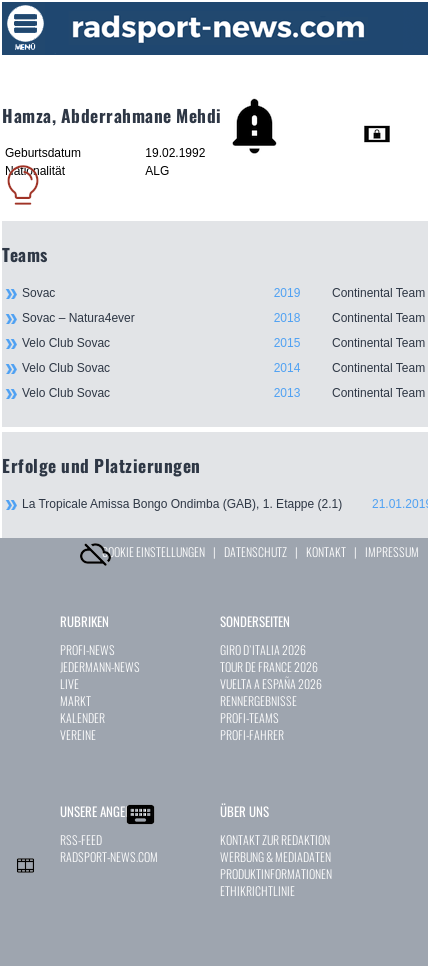 This screenshot has width=428, height=966. What do you see at coordinates (377, 134) in the screenshot?
I see `lock screen in landscape orientation` at bounding box center [377, 134].